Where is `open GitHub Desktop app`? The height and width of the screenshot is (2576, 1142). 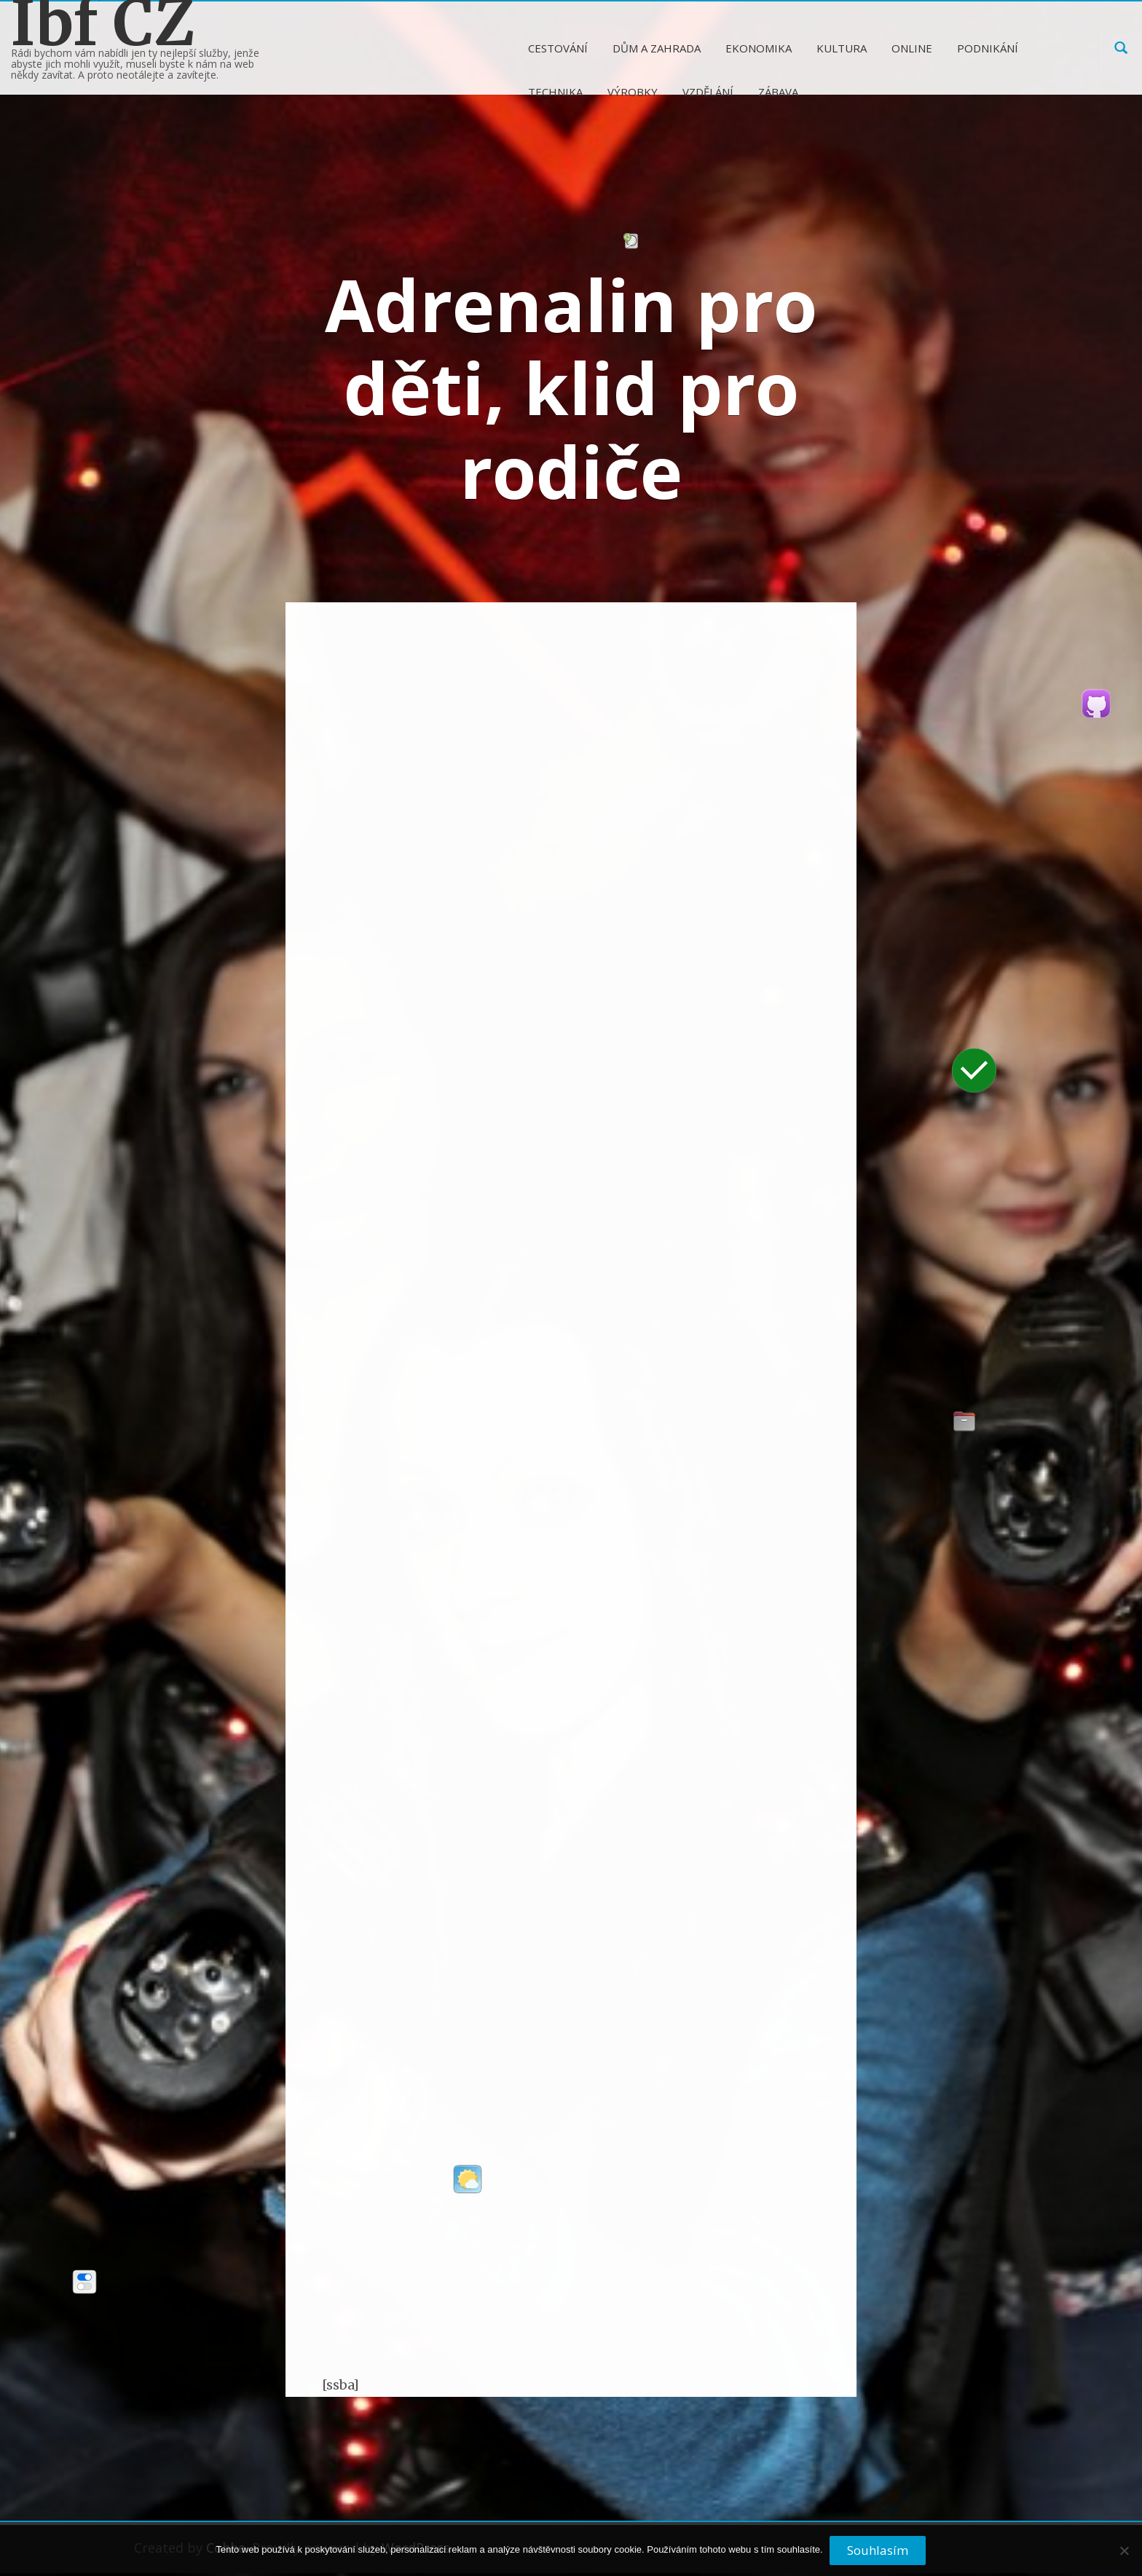 open GitHub Desktop app is located at coordinates (1096, 704).